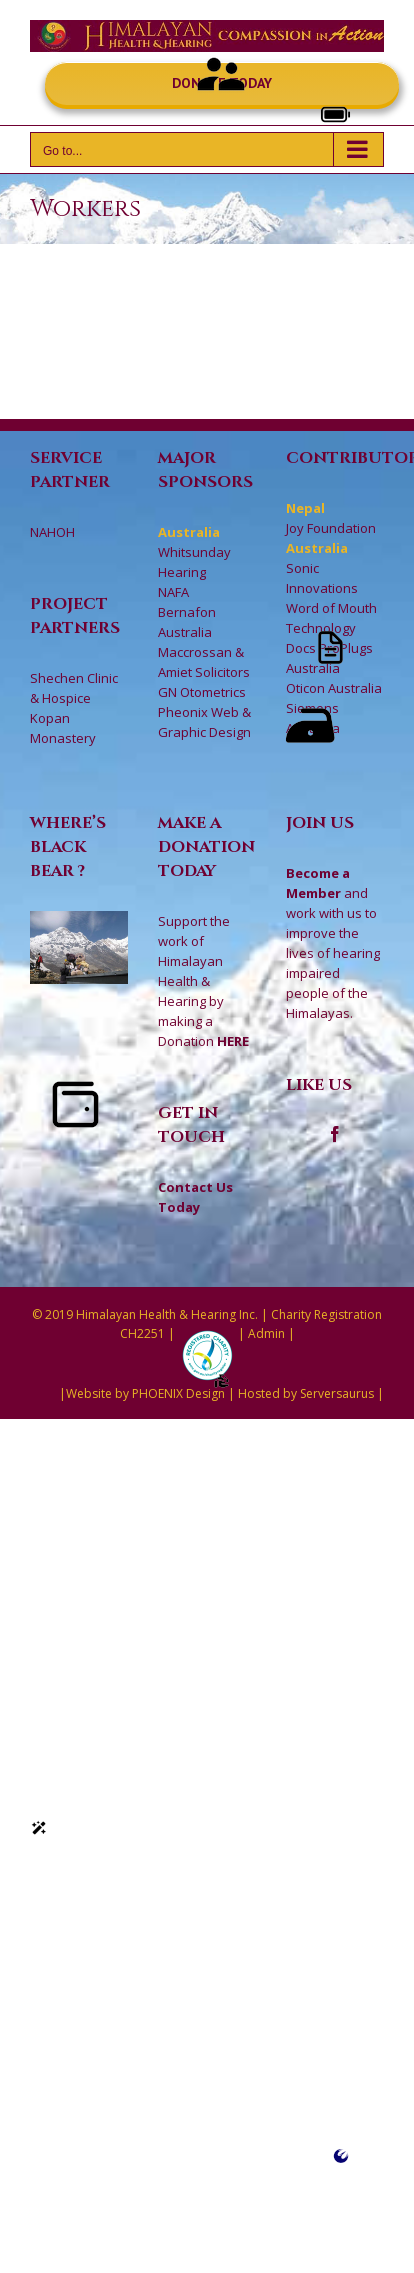 This screenshot has height=2273, width=414. I want to click on view document details, so click(330, 647).